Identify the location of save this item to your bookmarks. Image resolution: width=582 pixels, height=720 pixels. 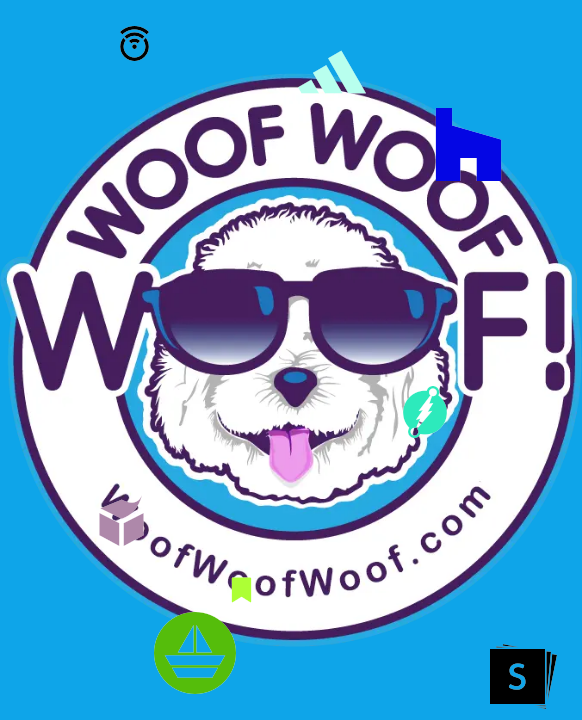
(241, 589).